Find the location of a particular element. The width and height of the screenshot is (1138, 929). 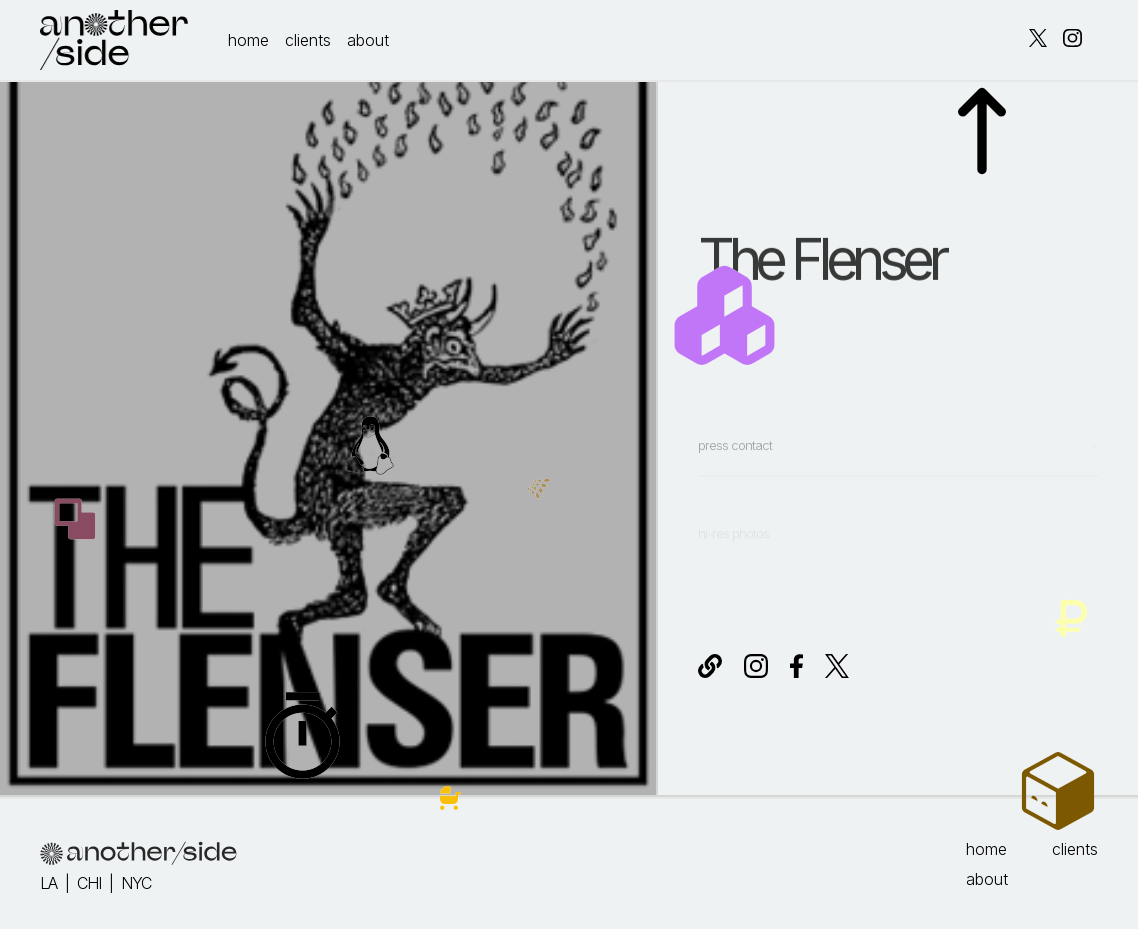

indicates russian ruble currency is located at coordinates (1072, 618).